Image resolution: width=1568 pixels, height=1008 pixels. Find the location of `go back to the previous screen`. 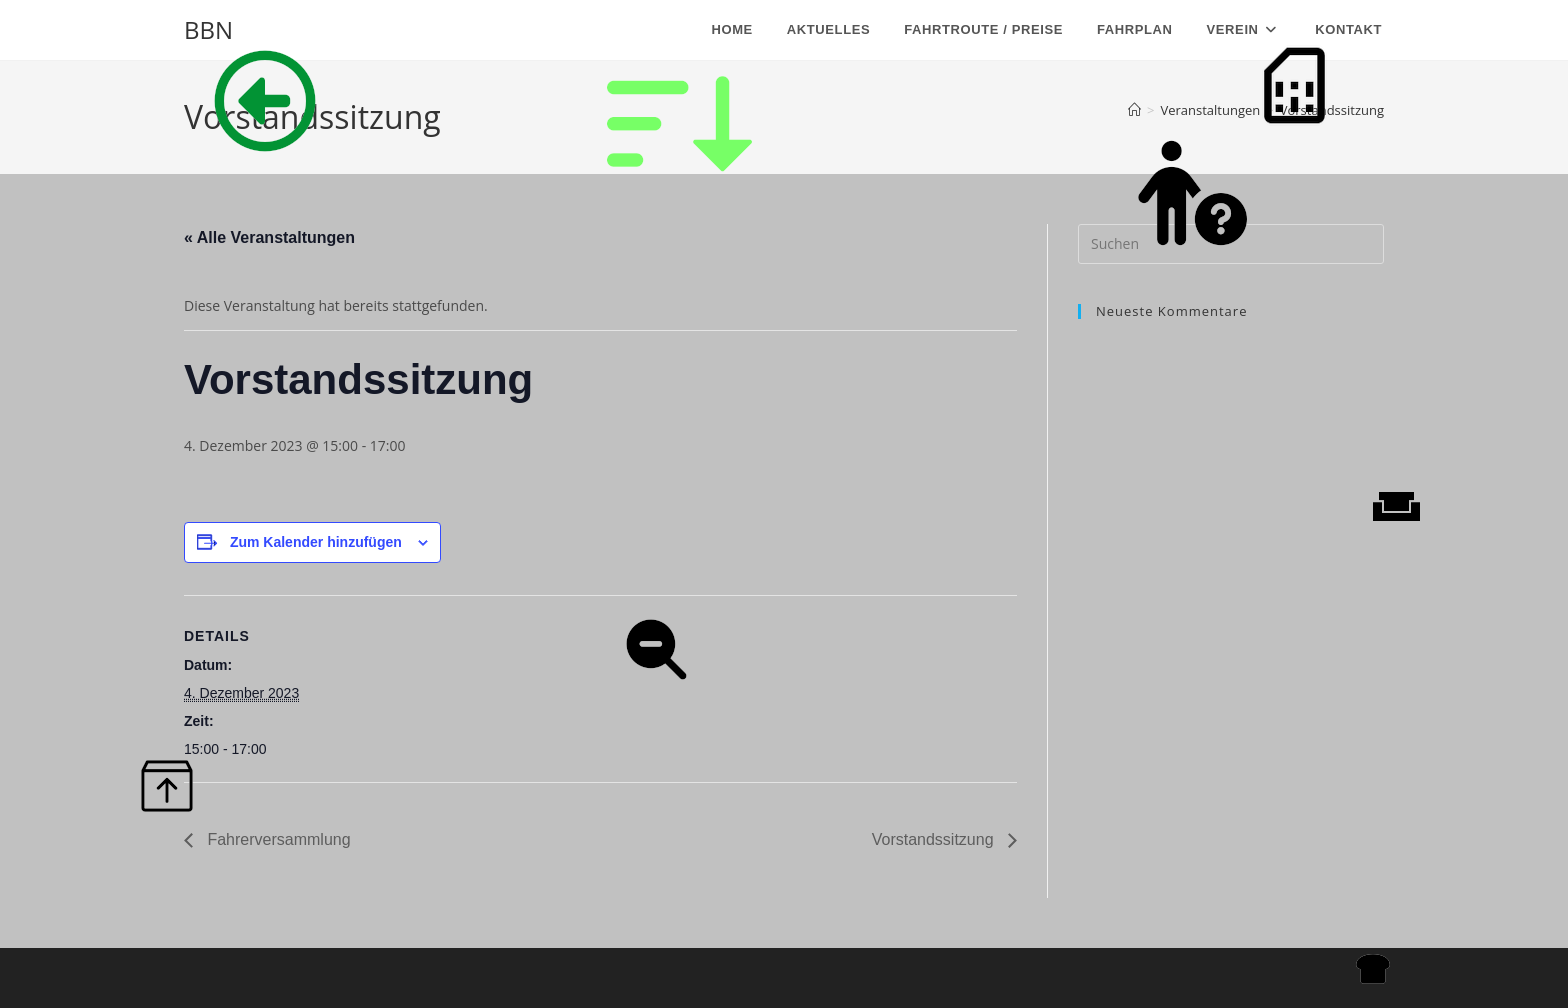

go back to the previous screen is located at coordinates (265, 101).